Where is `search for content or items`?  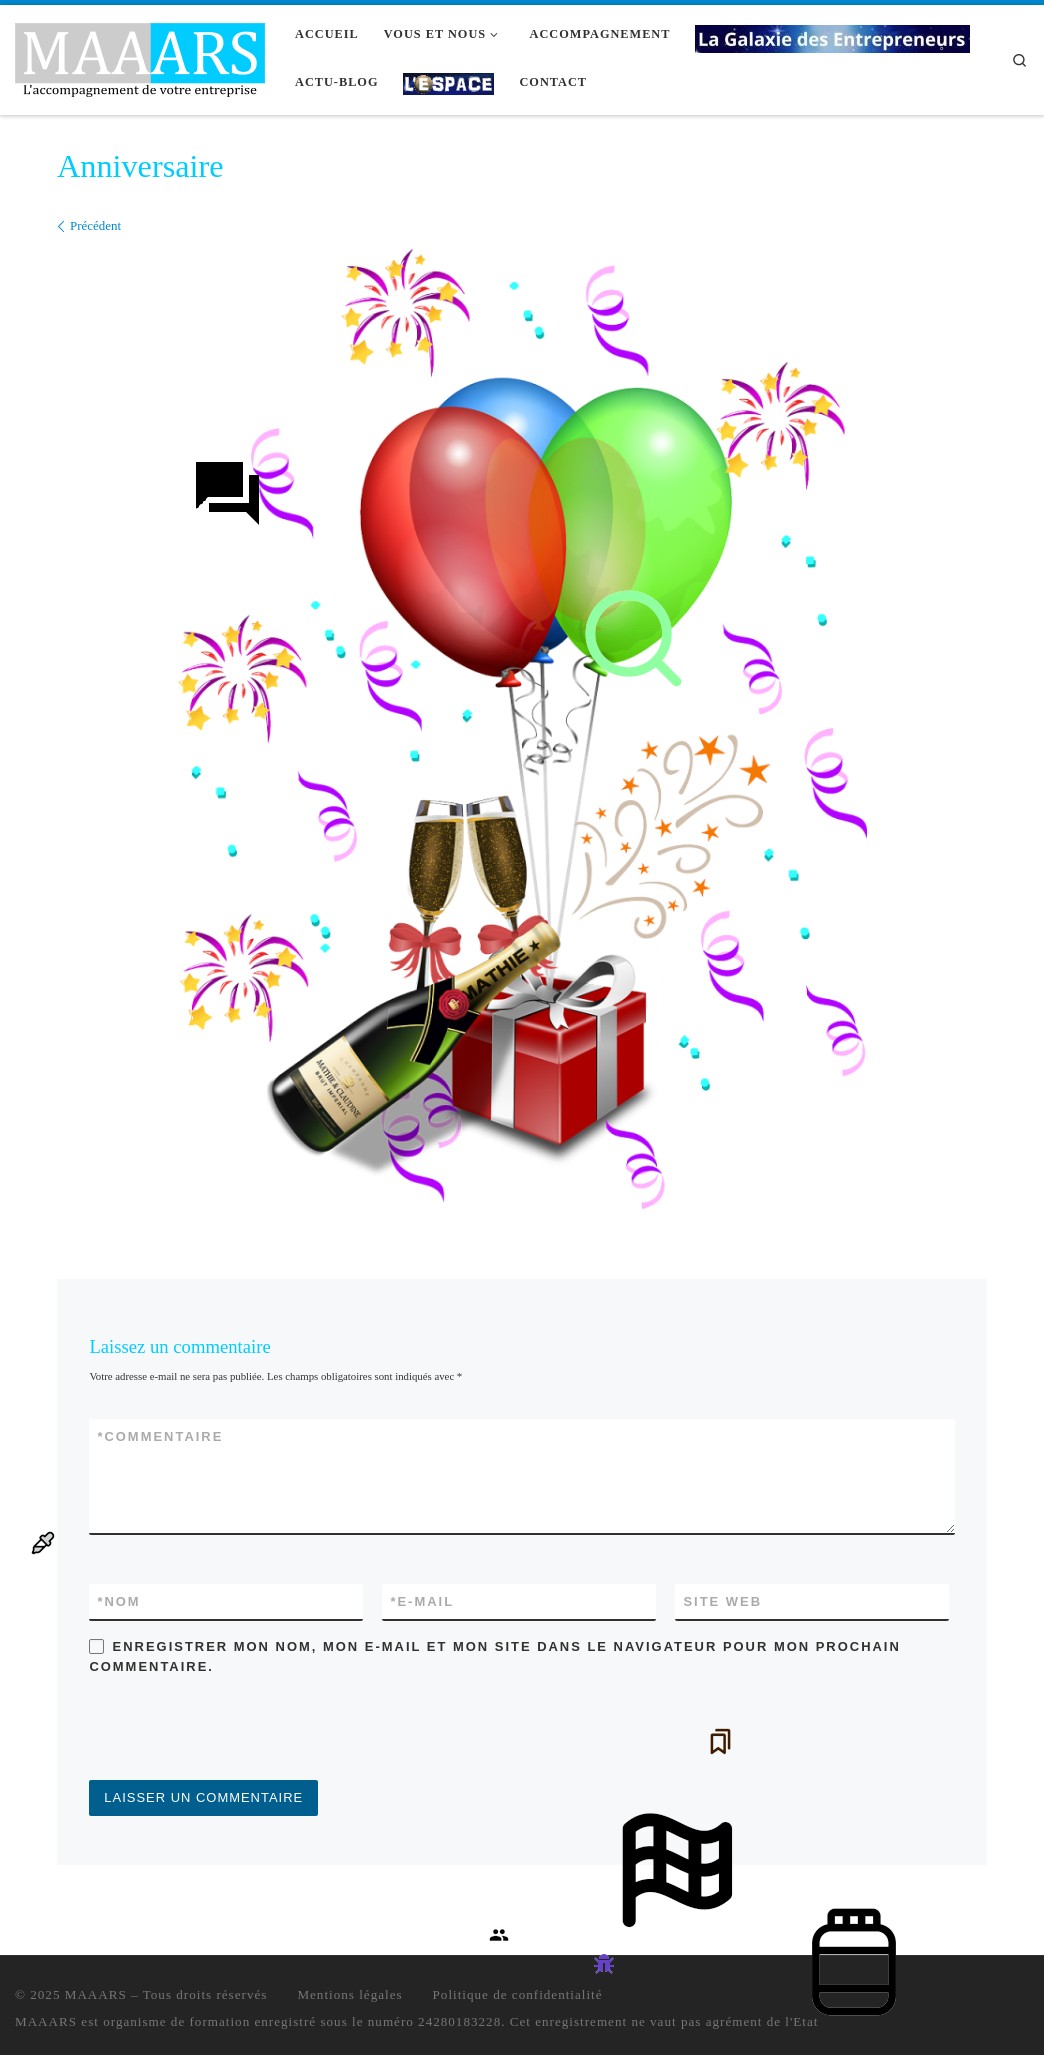
search for content or items is located at coordinates (633, 638).